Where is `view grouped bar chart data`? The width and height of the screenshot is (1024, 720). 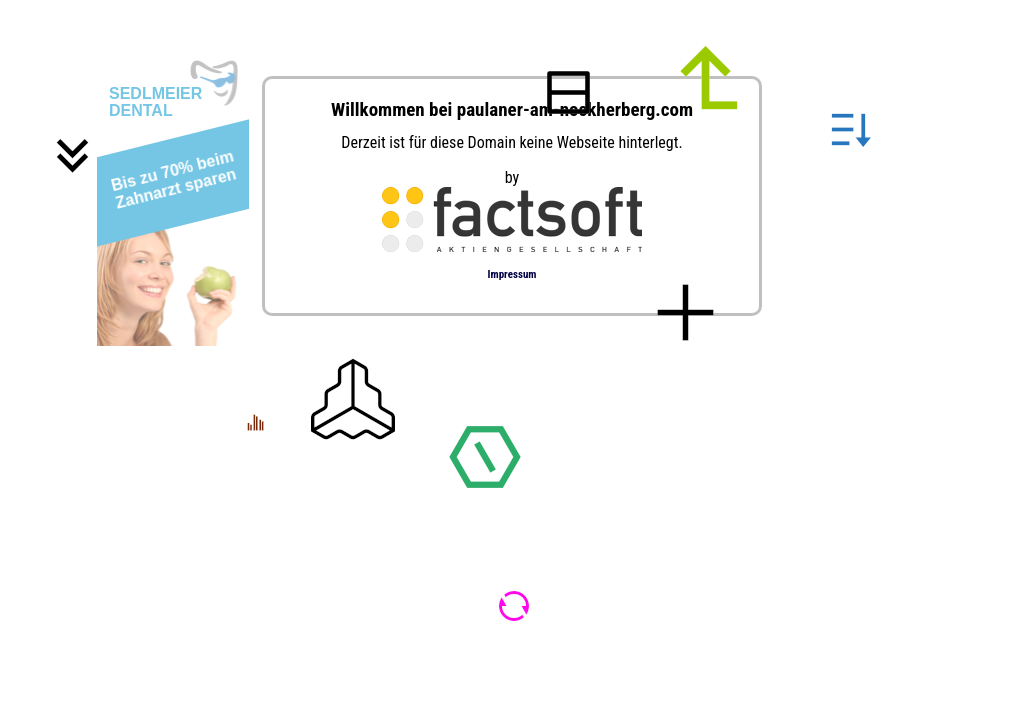
view grouped bar chart data is located at coordinates (256, 423).